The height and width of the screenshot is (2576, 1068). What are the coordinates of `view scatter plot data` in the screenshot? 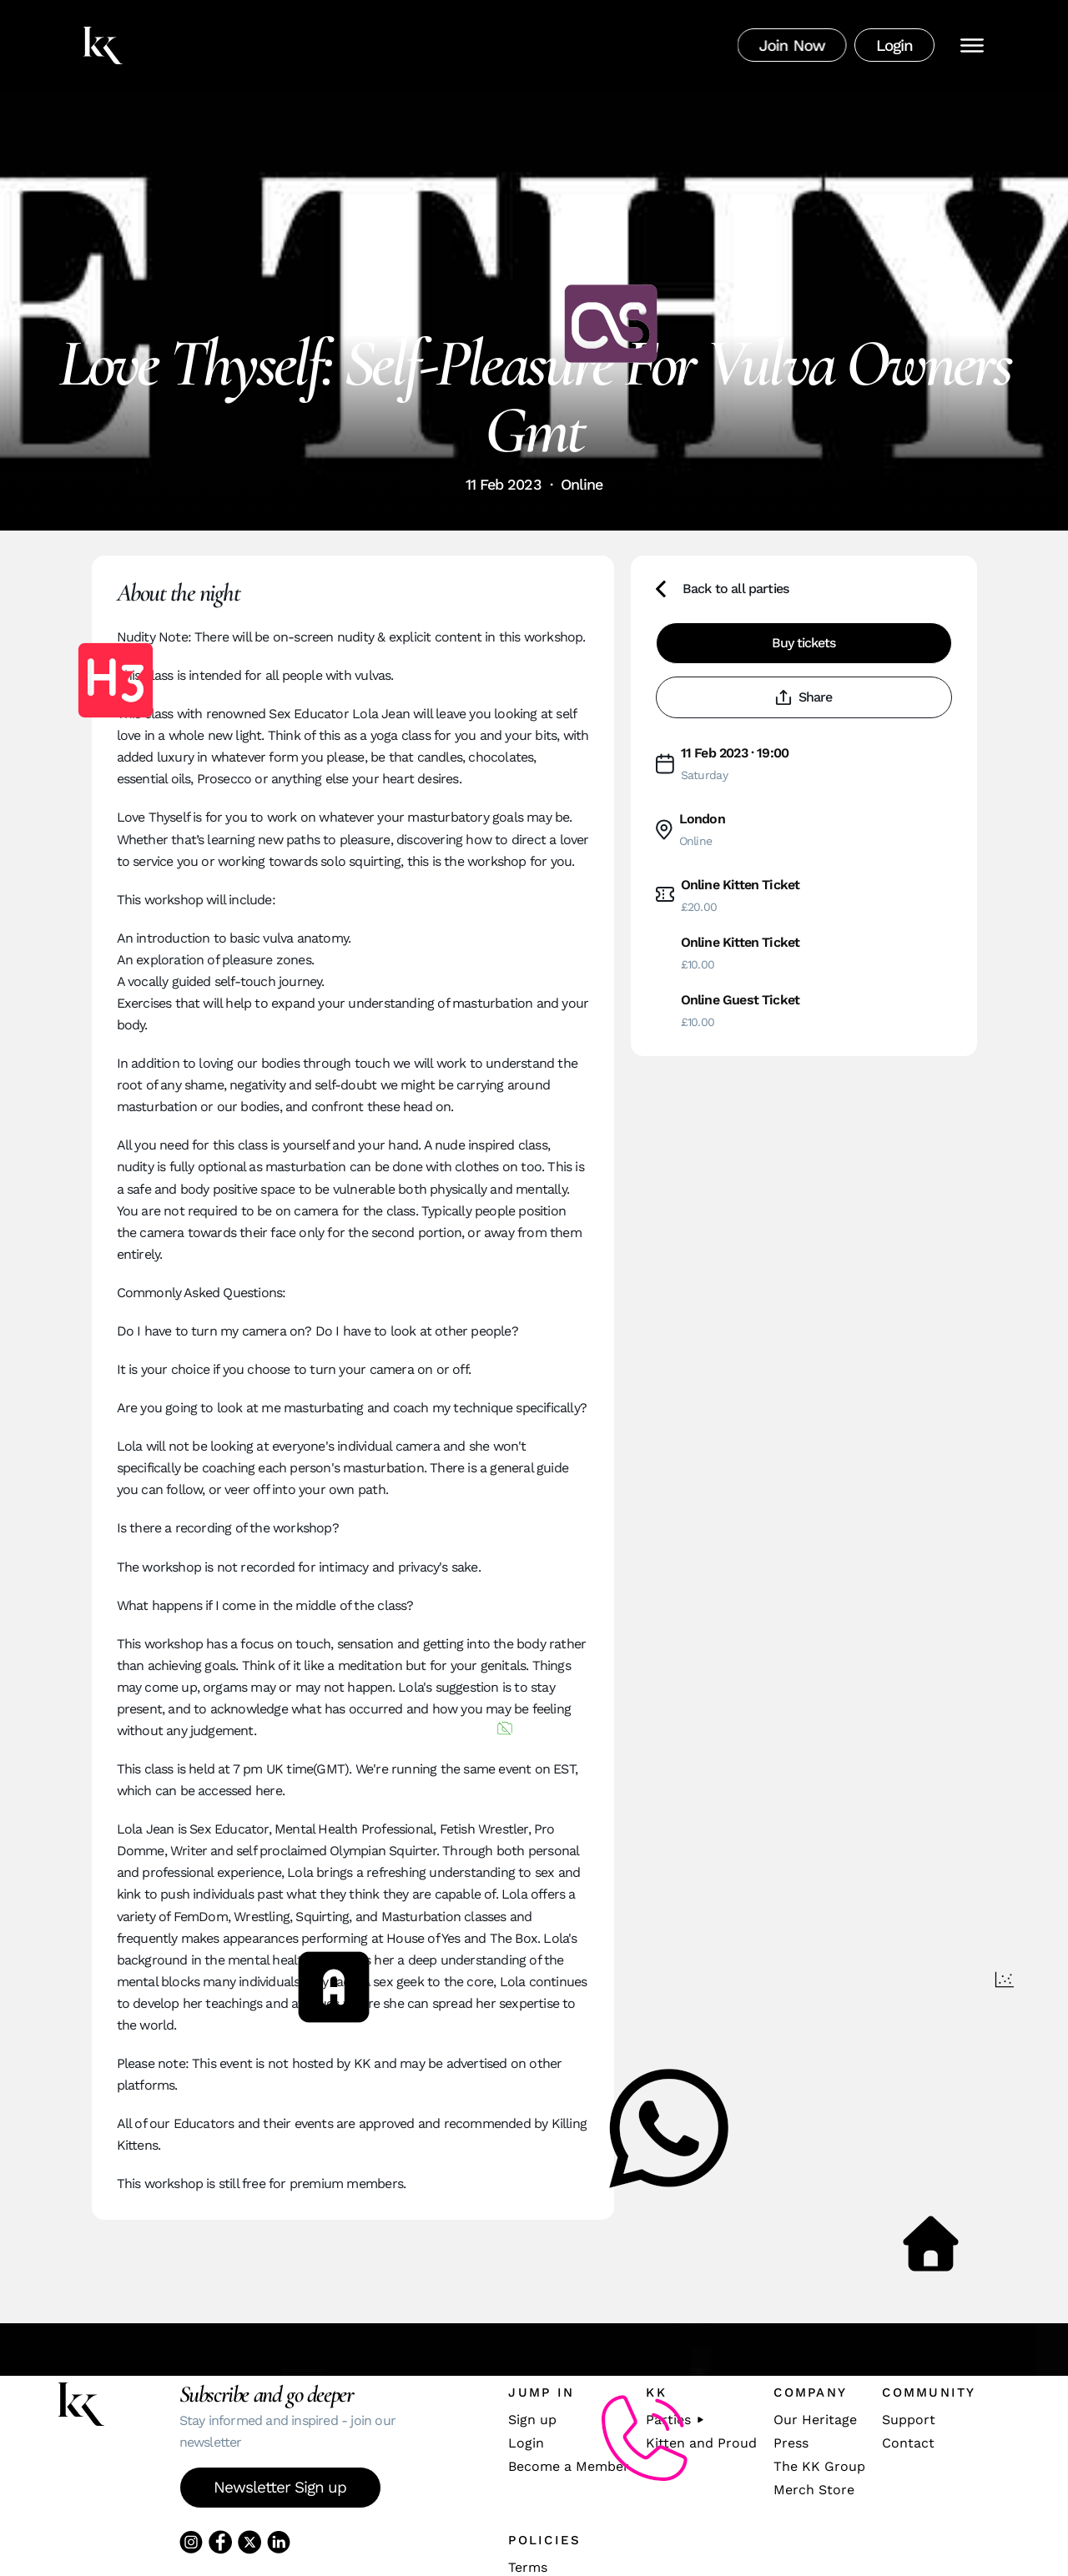 It's located at (1005, 1980).